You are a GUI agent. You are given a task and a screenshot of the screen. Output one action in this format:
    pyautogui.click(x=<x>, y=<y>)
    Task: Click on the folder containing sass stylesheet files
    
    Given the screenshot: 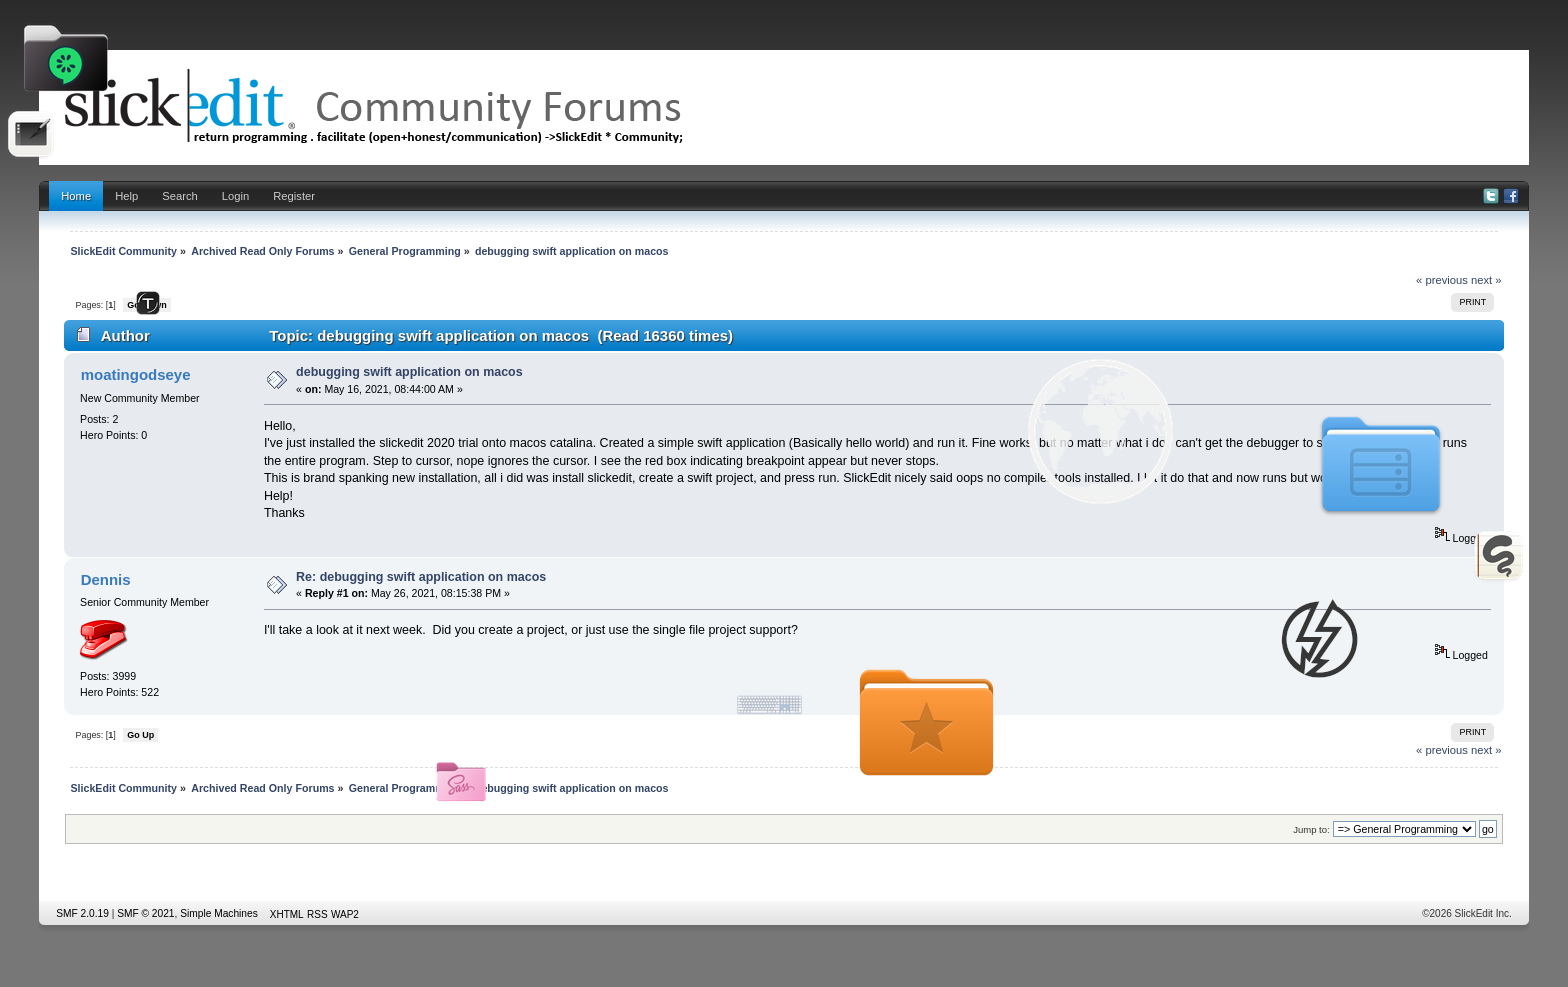 What is the action you would take?
    pyautogui.click(x=461, y=783)
    